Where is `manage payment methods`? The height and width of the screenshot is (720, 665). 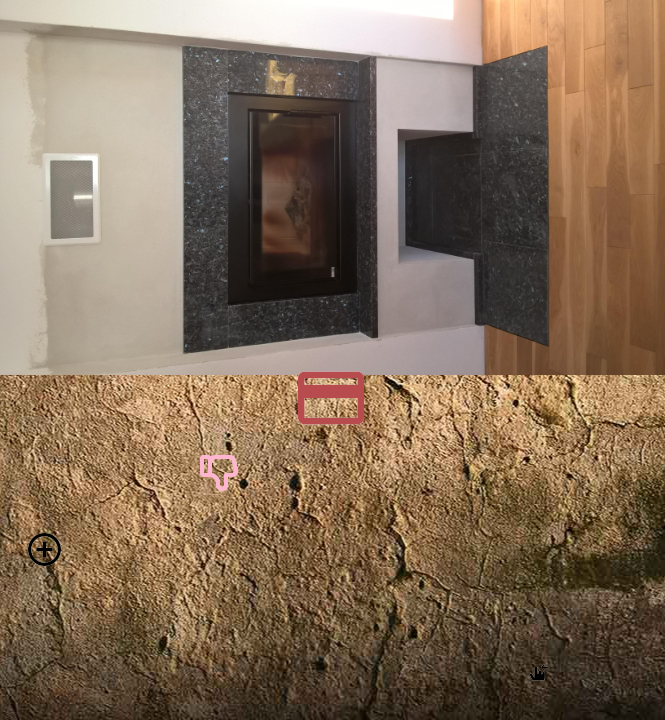 manage payment methods is located at coordinates (331, 398).